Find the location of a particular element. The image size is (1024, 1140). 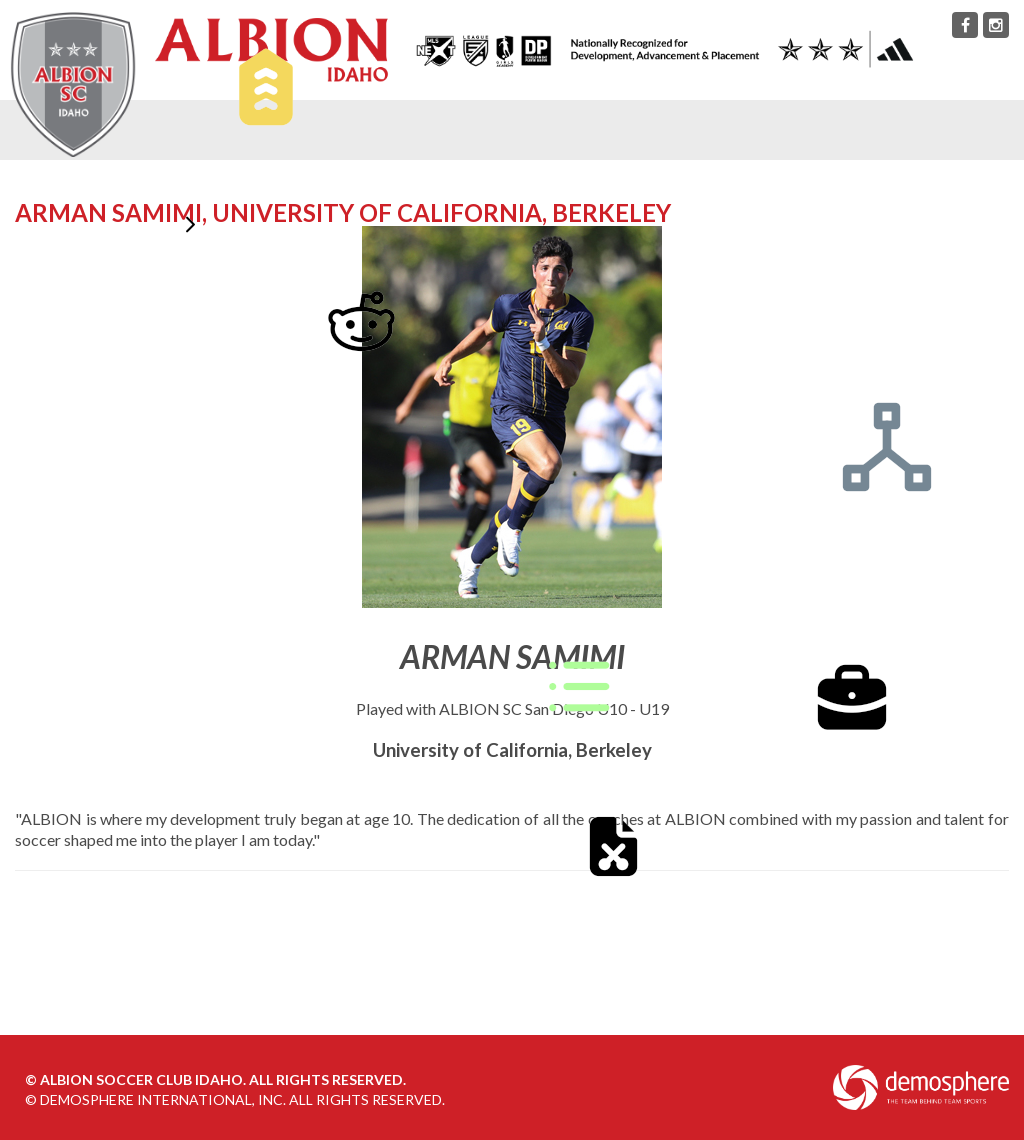

cut or trim a document is located at coordinates (613, 846).